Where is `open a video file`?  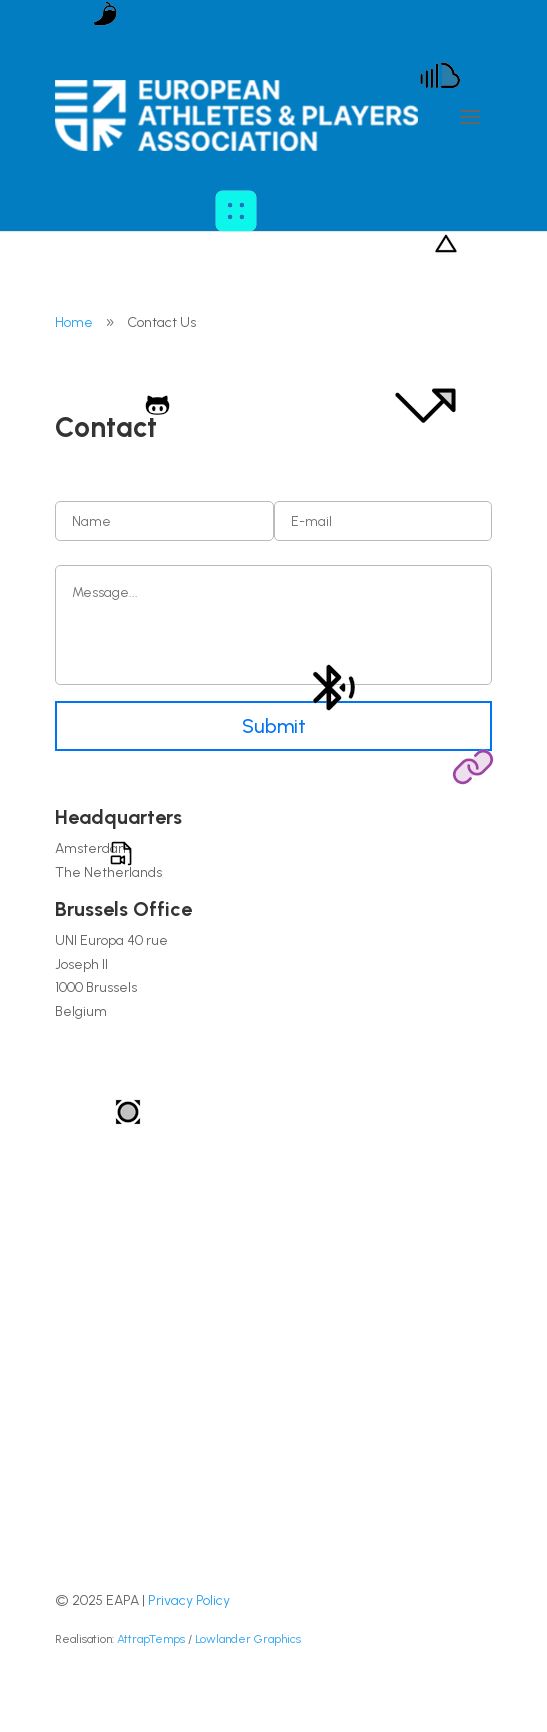
open a video file is located at coordinates (121, 853).